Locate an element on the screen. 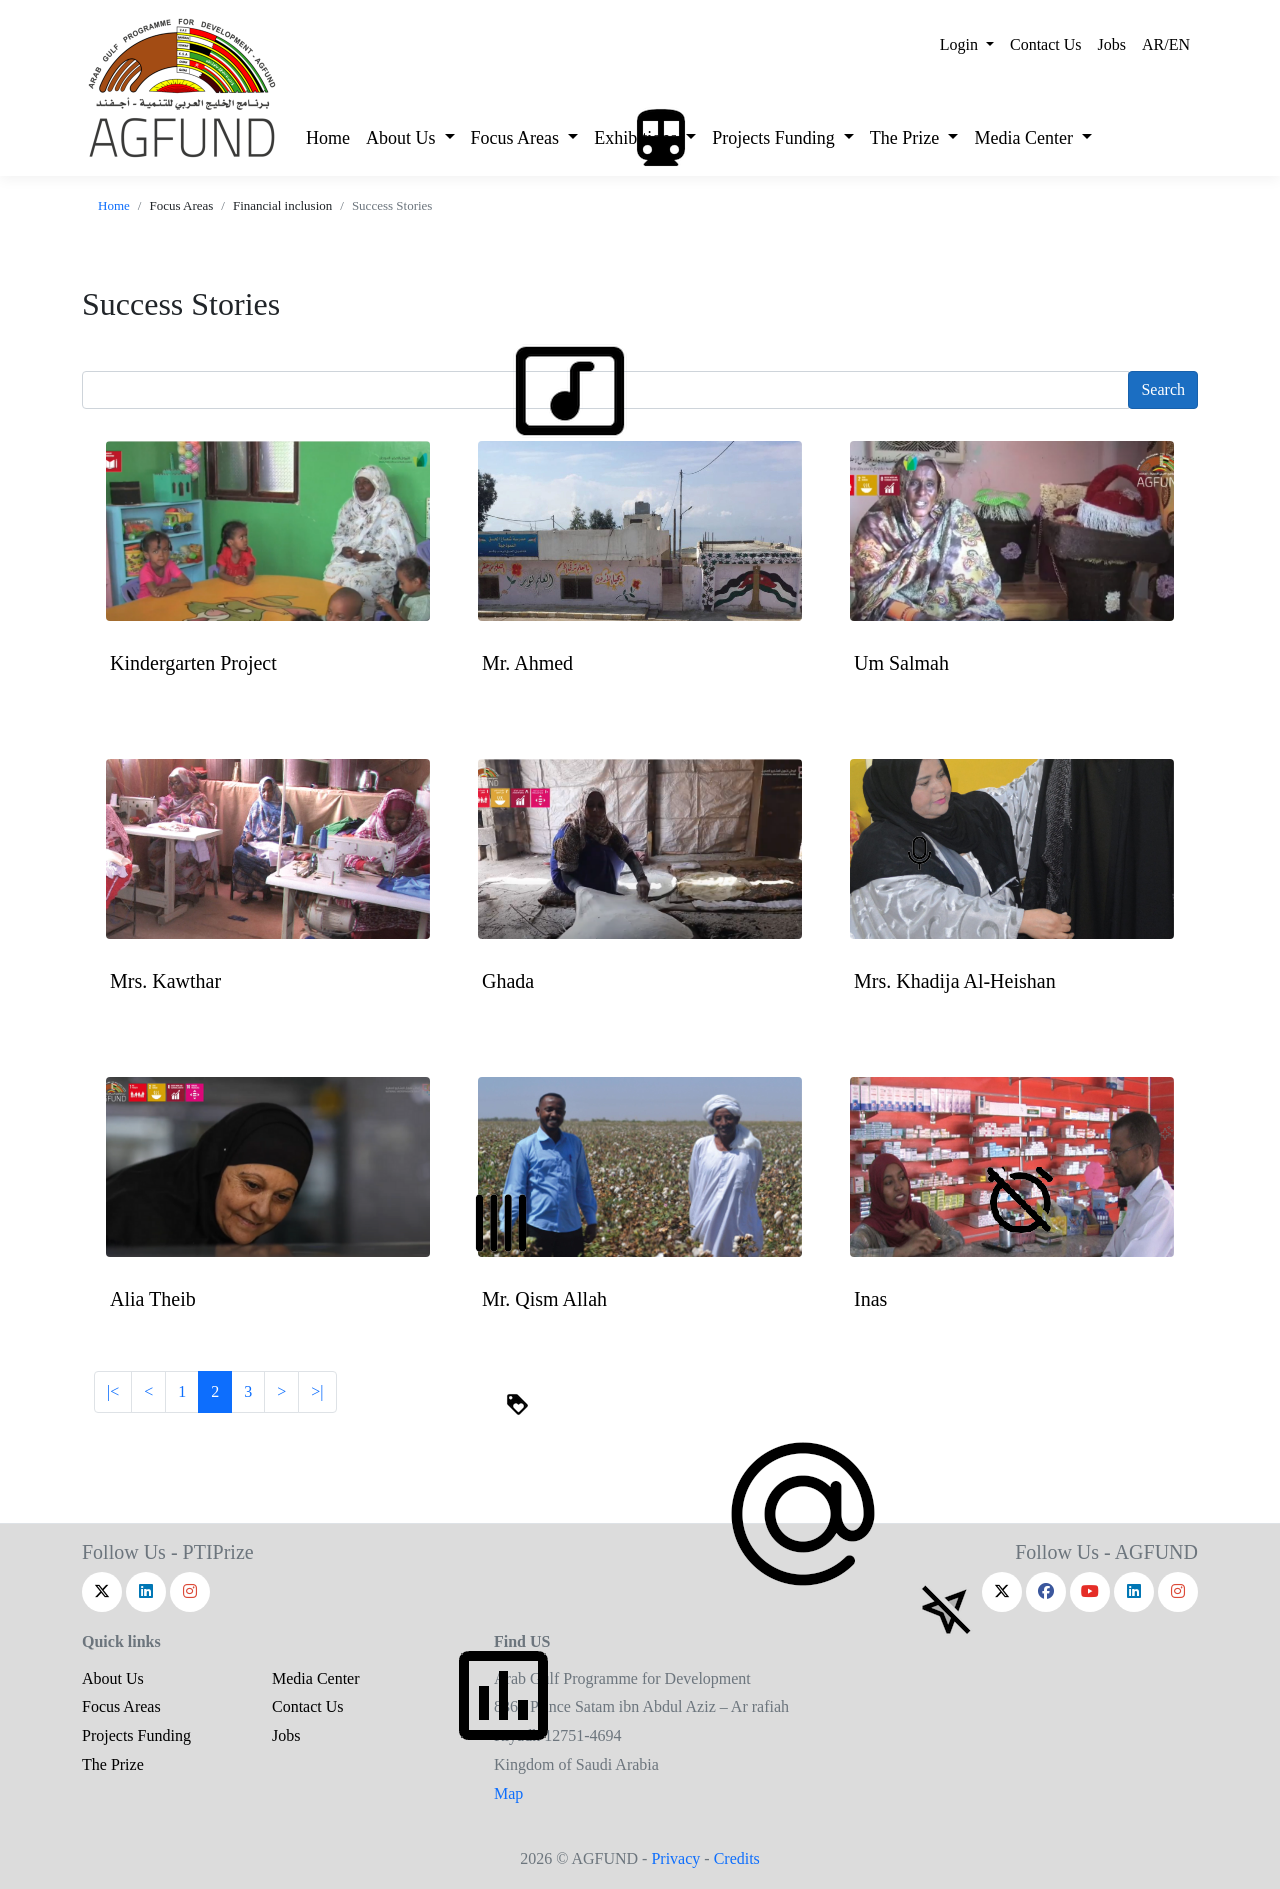 Image resolution: width=1280 pixels, height=1889 pixels. mention a user or tag someone is located at coordinates (803, 1514).